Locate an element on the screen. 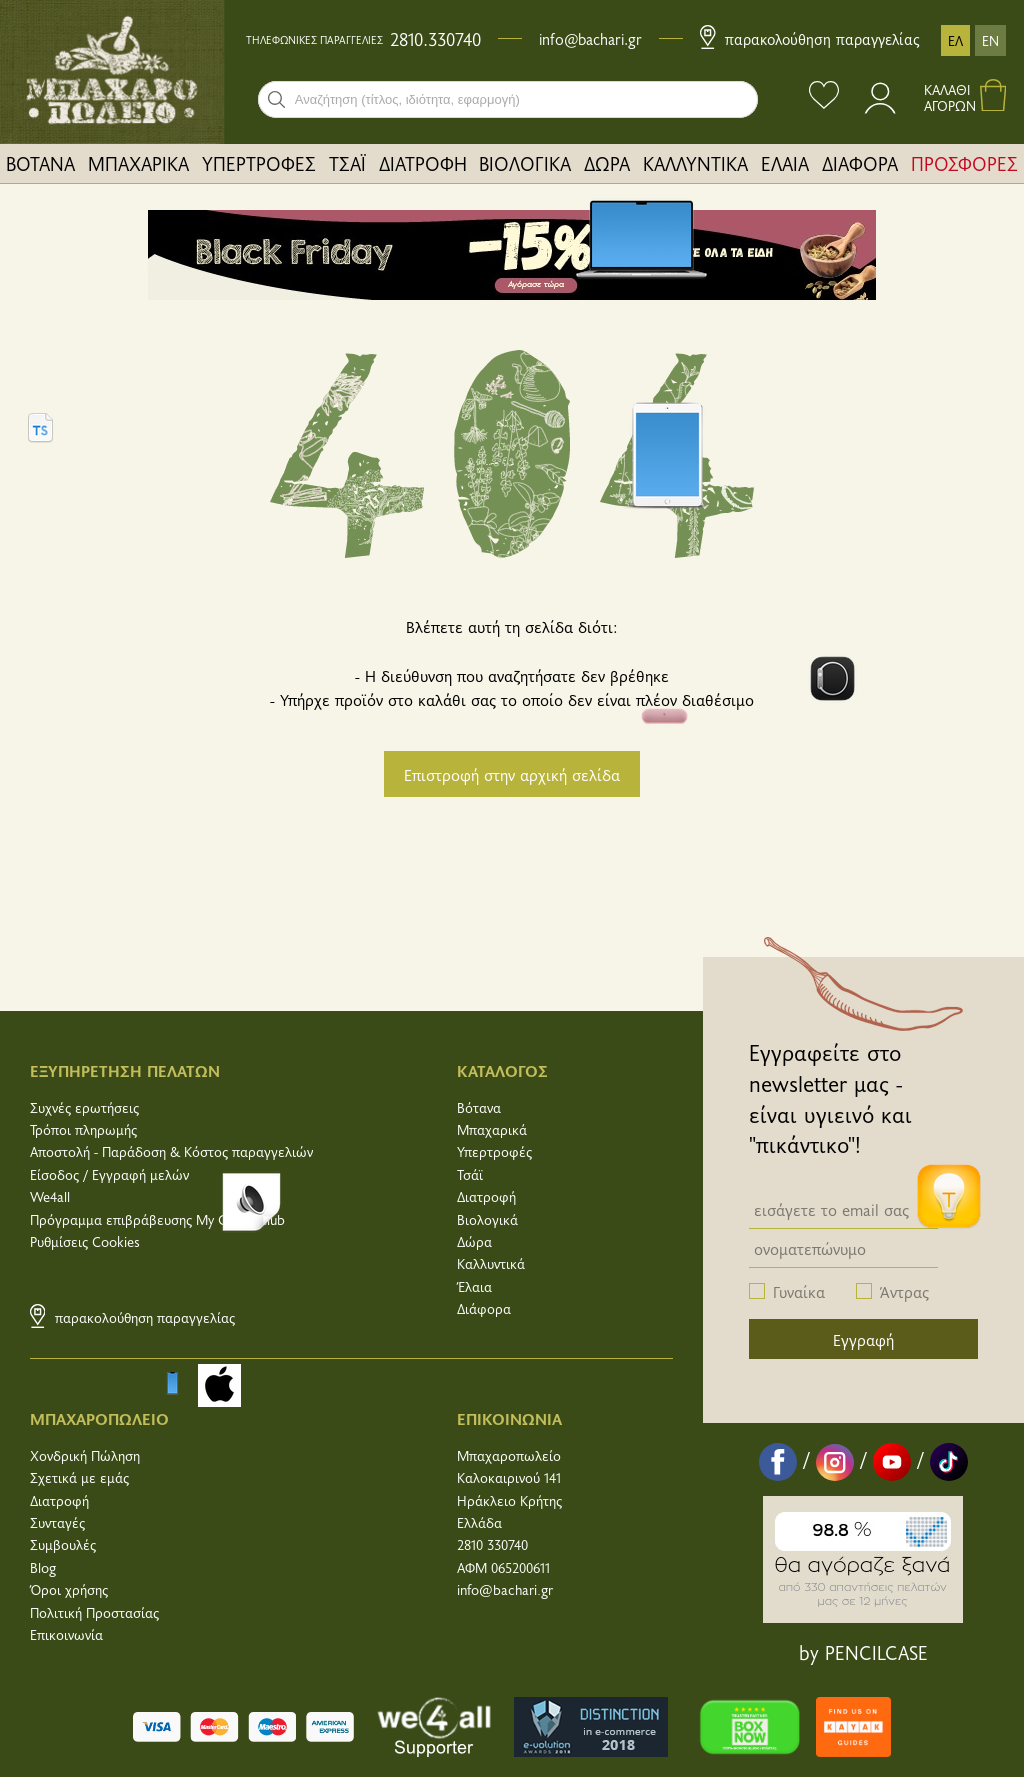 The width and height of the screenshot is (1024, 1777). a sound clipping or audio snippet file is located at coordinates (251, 1203).